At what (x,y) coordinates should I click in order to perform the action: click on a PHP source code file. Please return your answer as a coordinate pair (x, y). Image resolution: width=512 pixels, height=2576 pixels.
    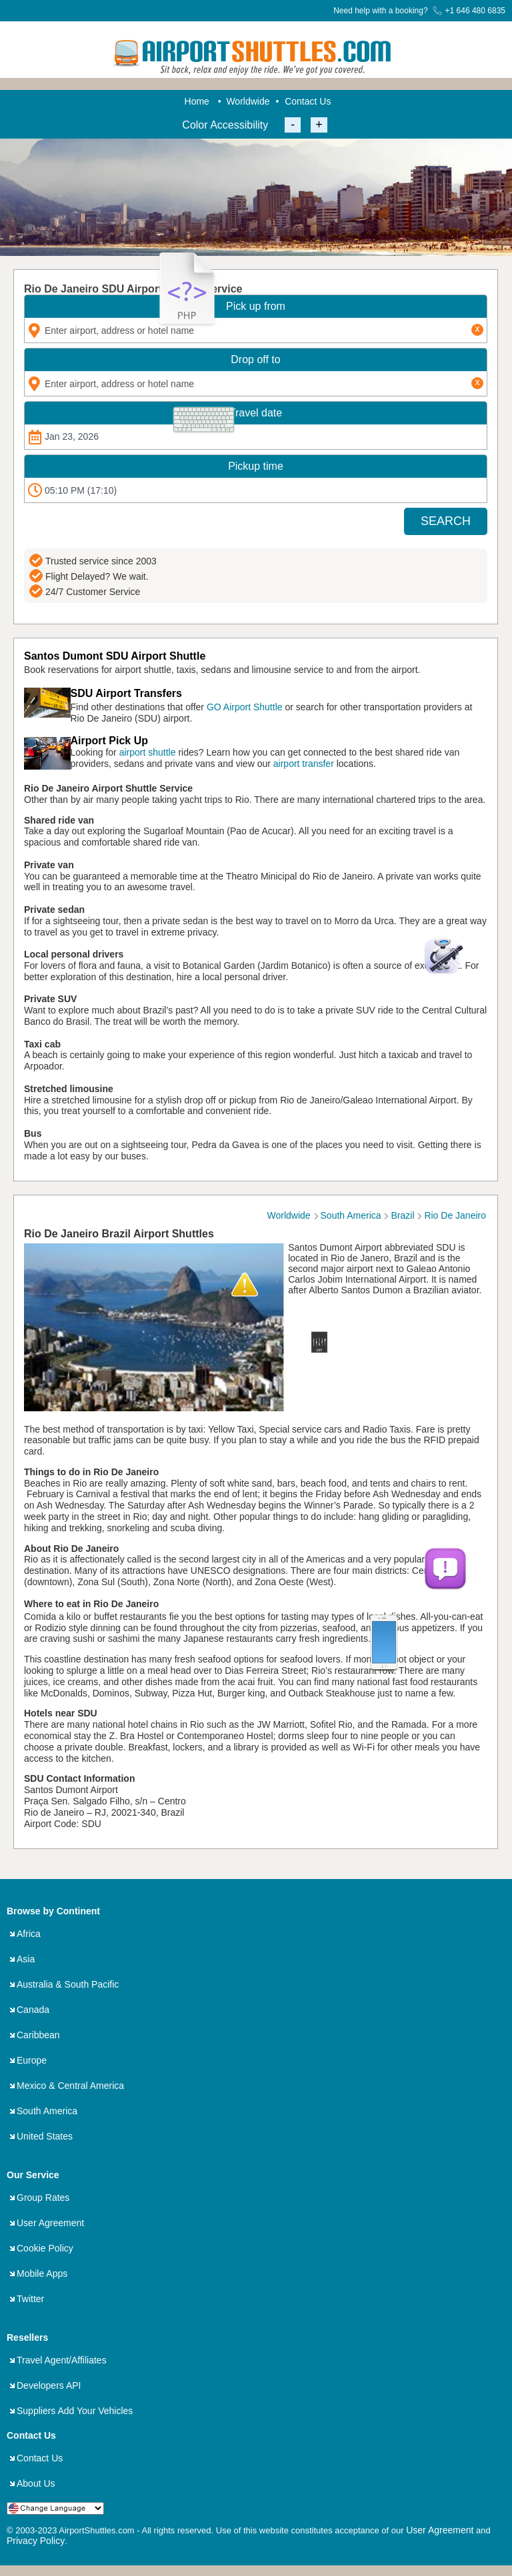
    Looking at the image, I should click on (187, 289).